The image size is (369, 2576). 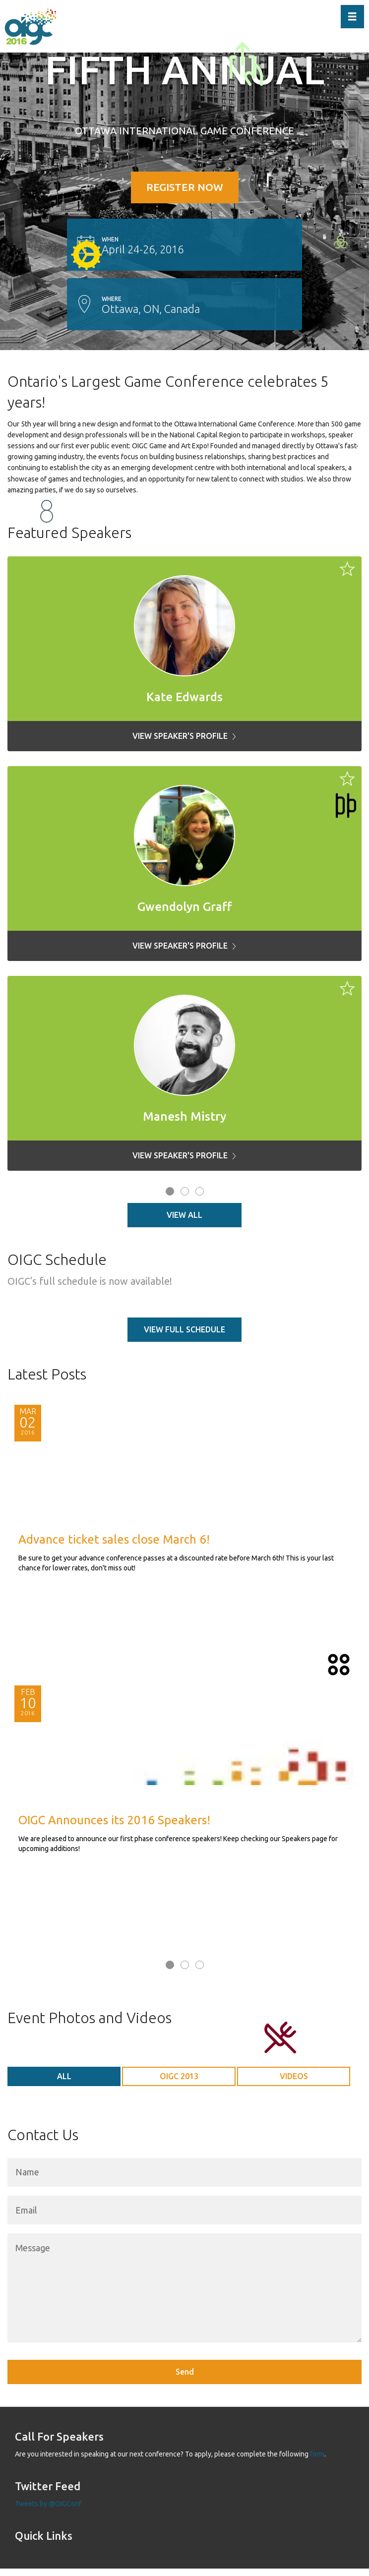 I want to click on open app grid or launcher, so click(x=339, y=1665).